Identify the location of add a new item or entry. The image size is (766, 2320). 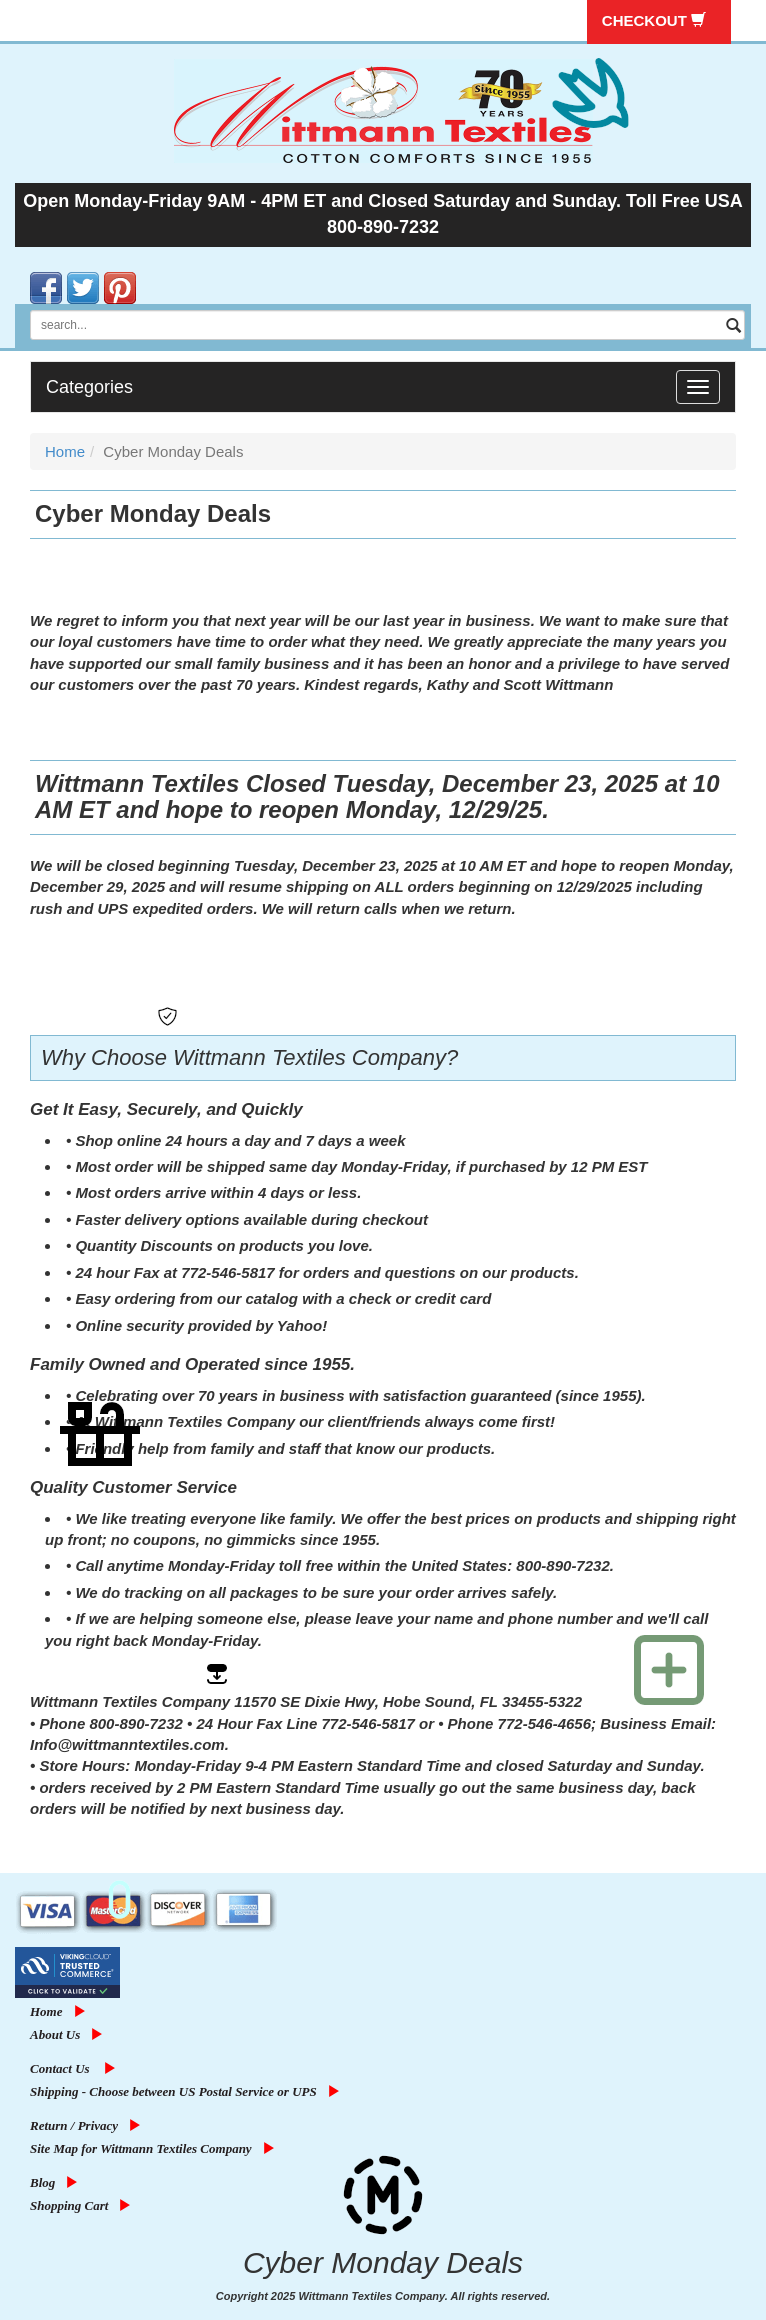
(669, 1670).